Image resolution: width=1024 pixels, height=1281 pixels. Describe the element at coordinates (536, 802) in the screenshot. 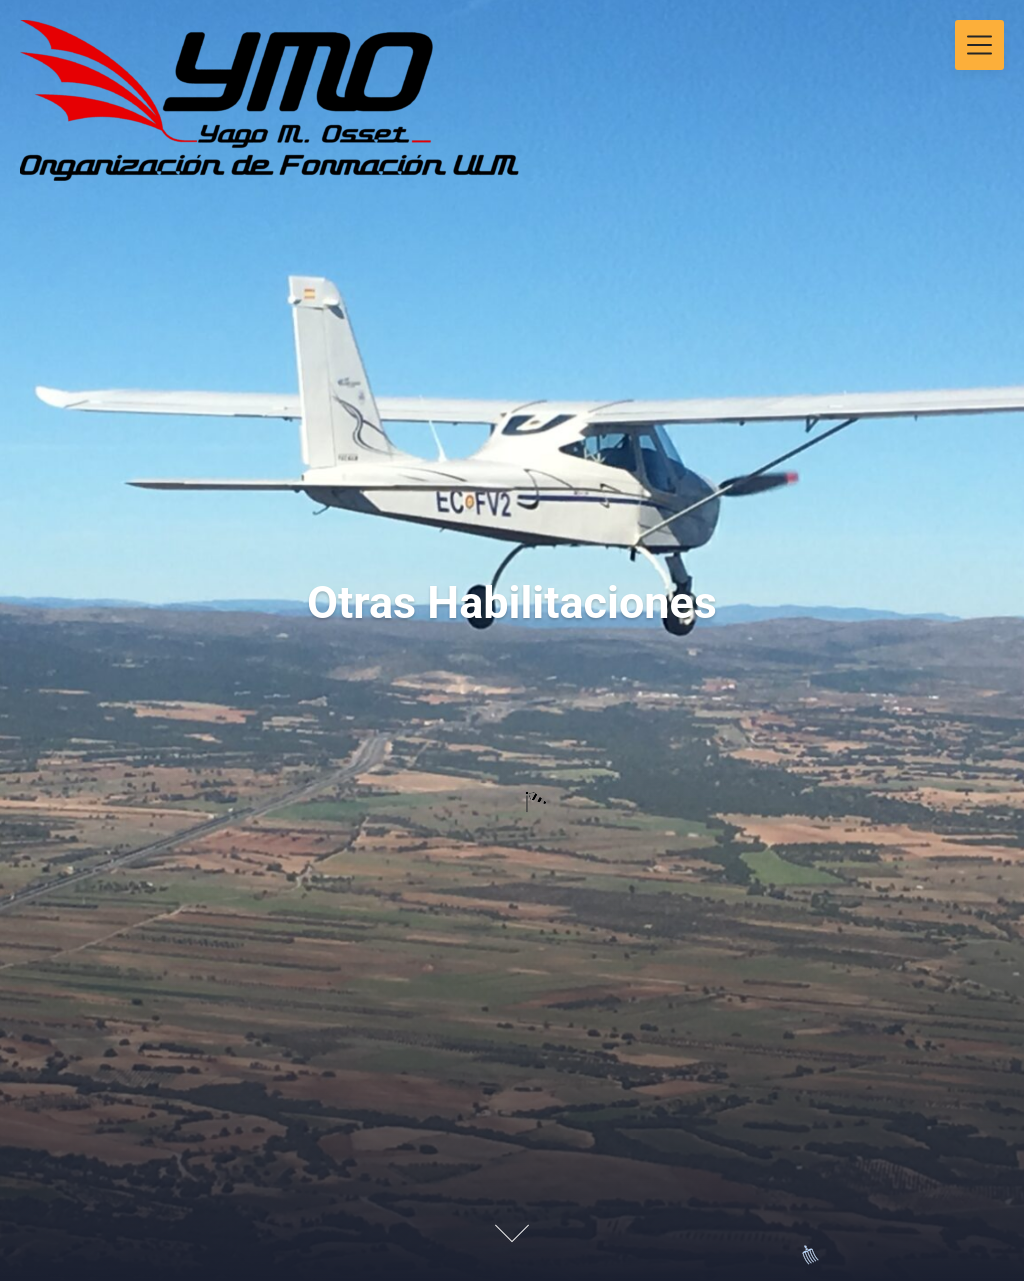

I see `view current wind conditions` at that location.